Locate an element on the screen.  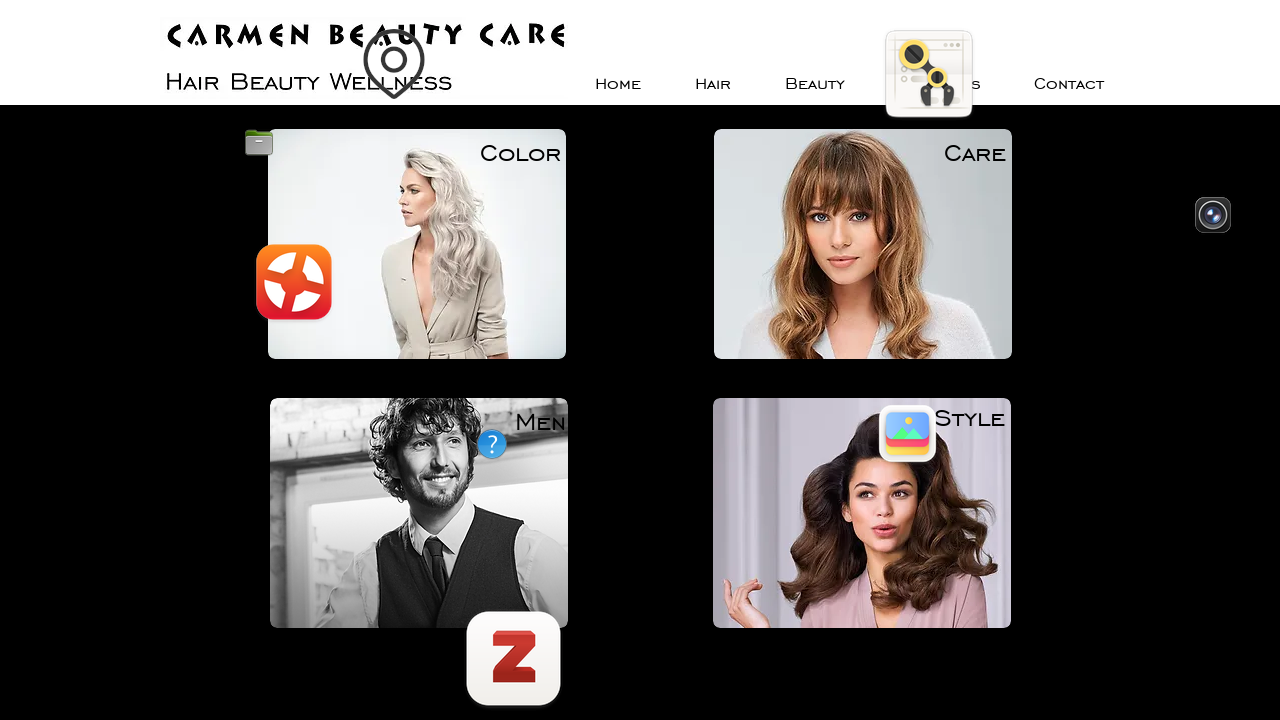
open file manager application is located at coordinates (259, 142).